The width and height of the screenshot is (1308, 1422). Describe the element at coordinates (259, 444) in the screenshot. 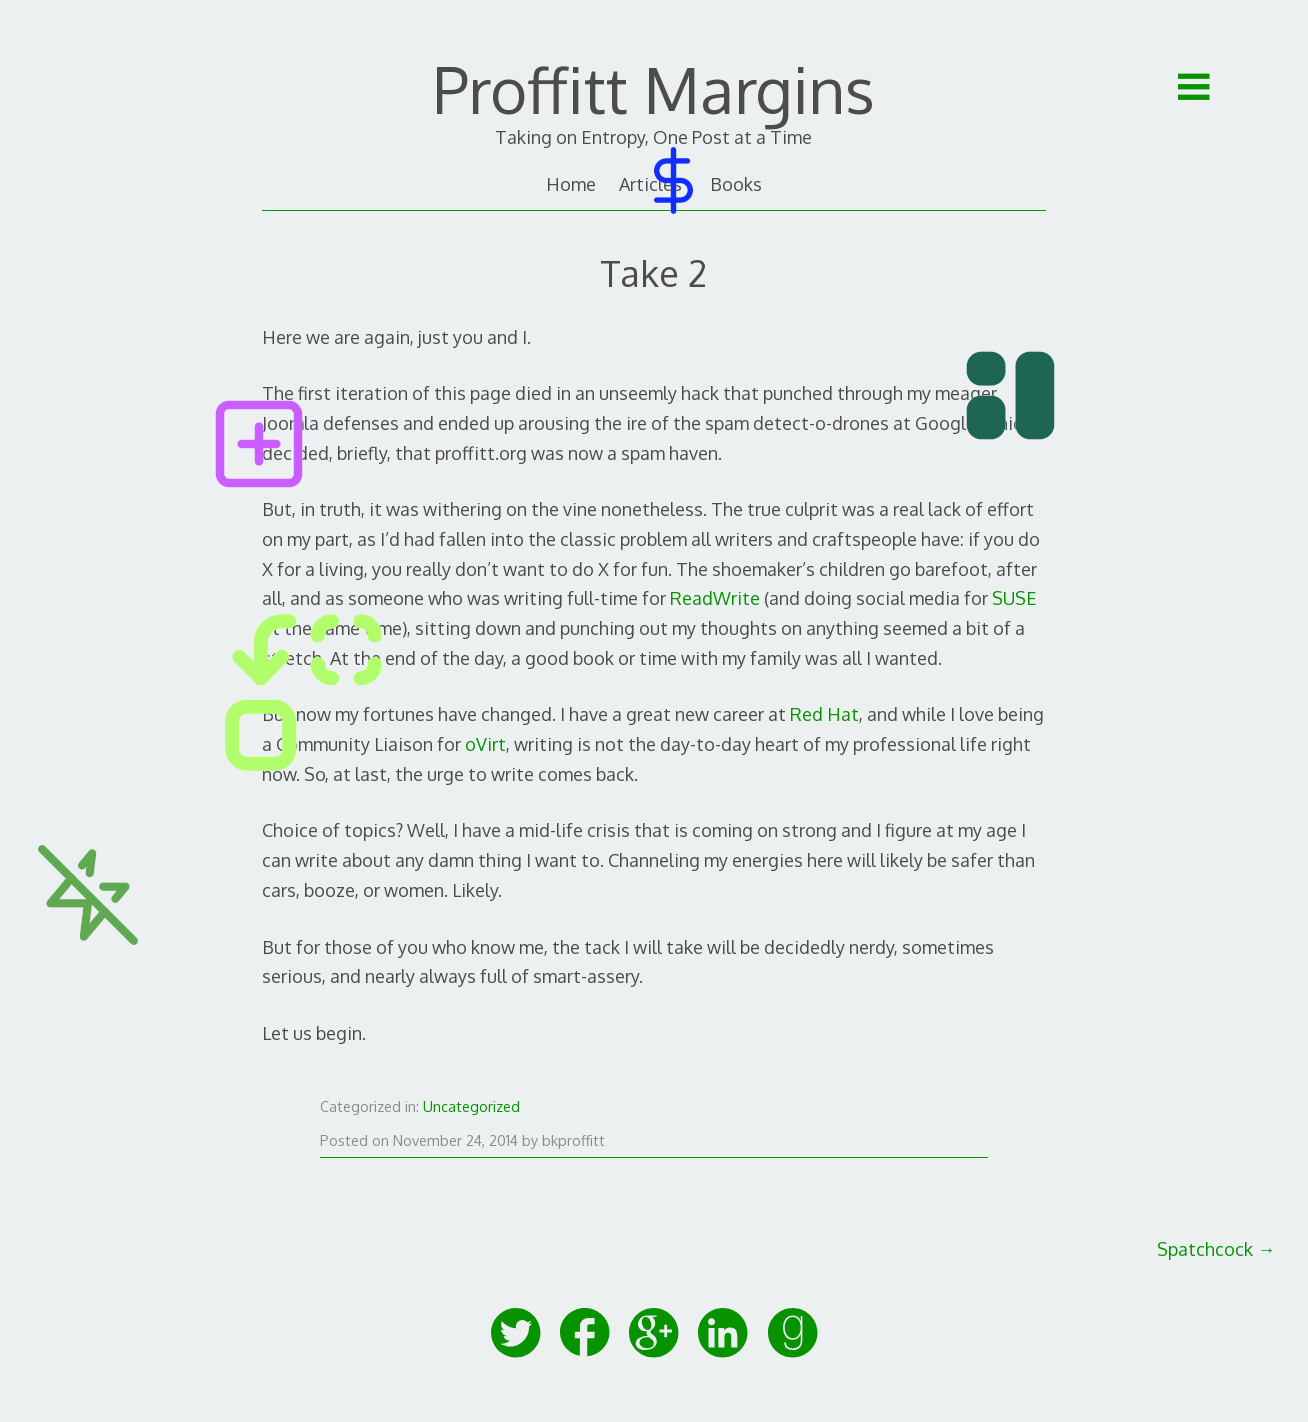

I see `add a new item or entry` at that location.